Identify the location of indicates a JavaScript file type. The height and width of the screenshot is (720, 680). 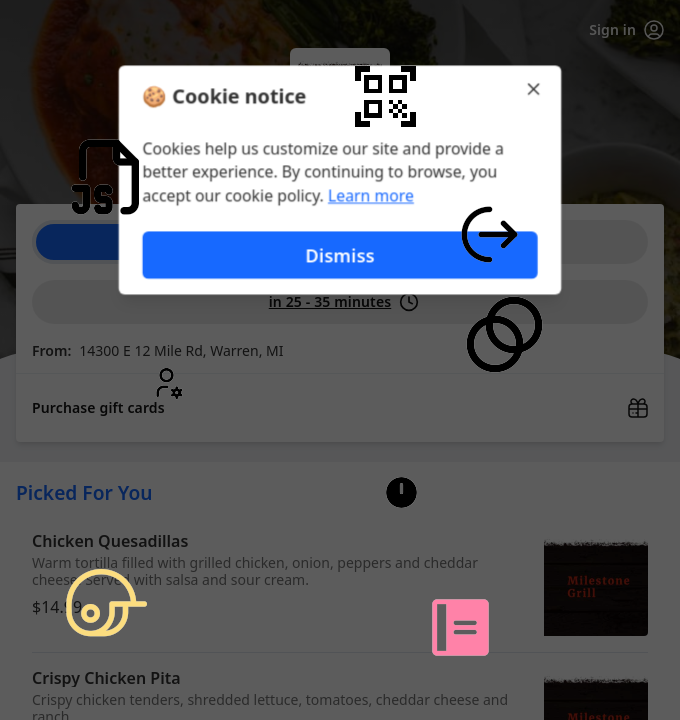
(109, 177).